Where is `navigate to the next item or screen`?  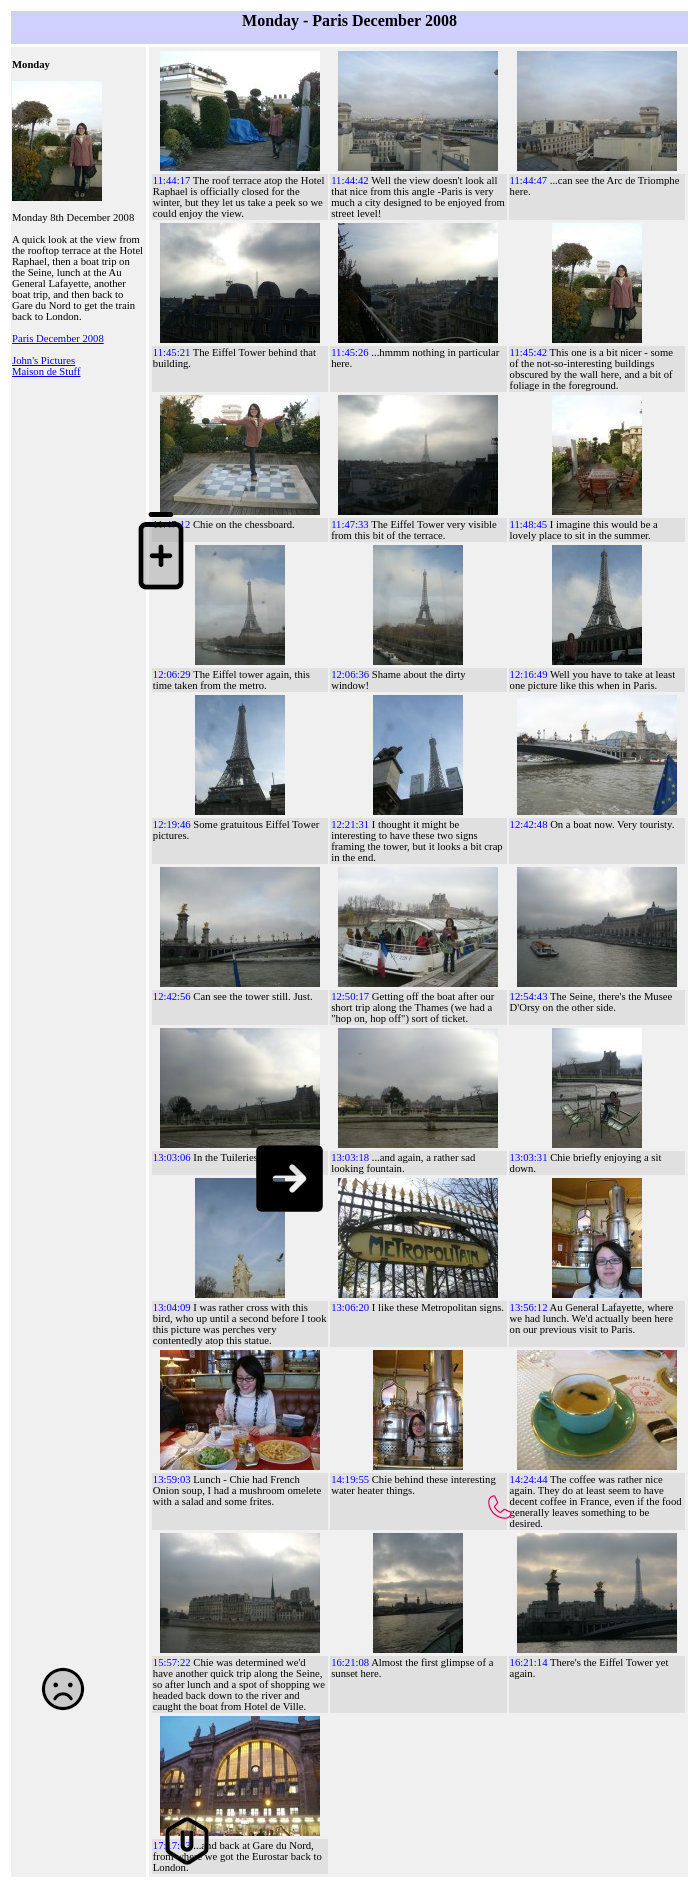 navigate to the next item or screen is located at coordinates (289, 1178).